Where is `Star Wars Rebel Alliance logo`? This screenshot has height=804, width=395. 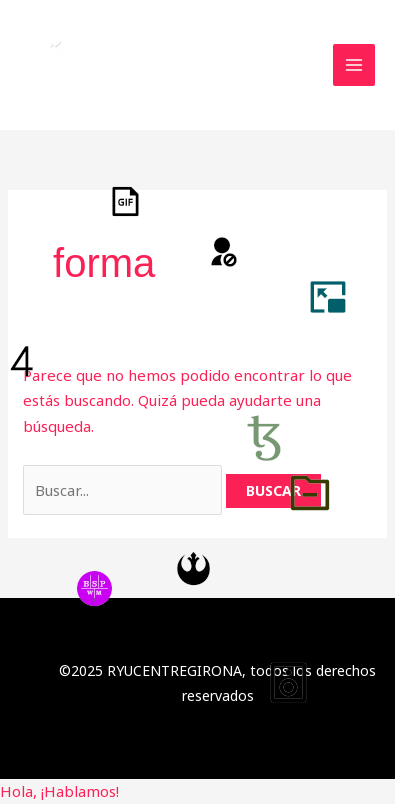
Star Wars Rebel Alliance logo is located at coordinates (193, 568).